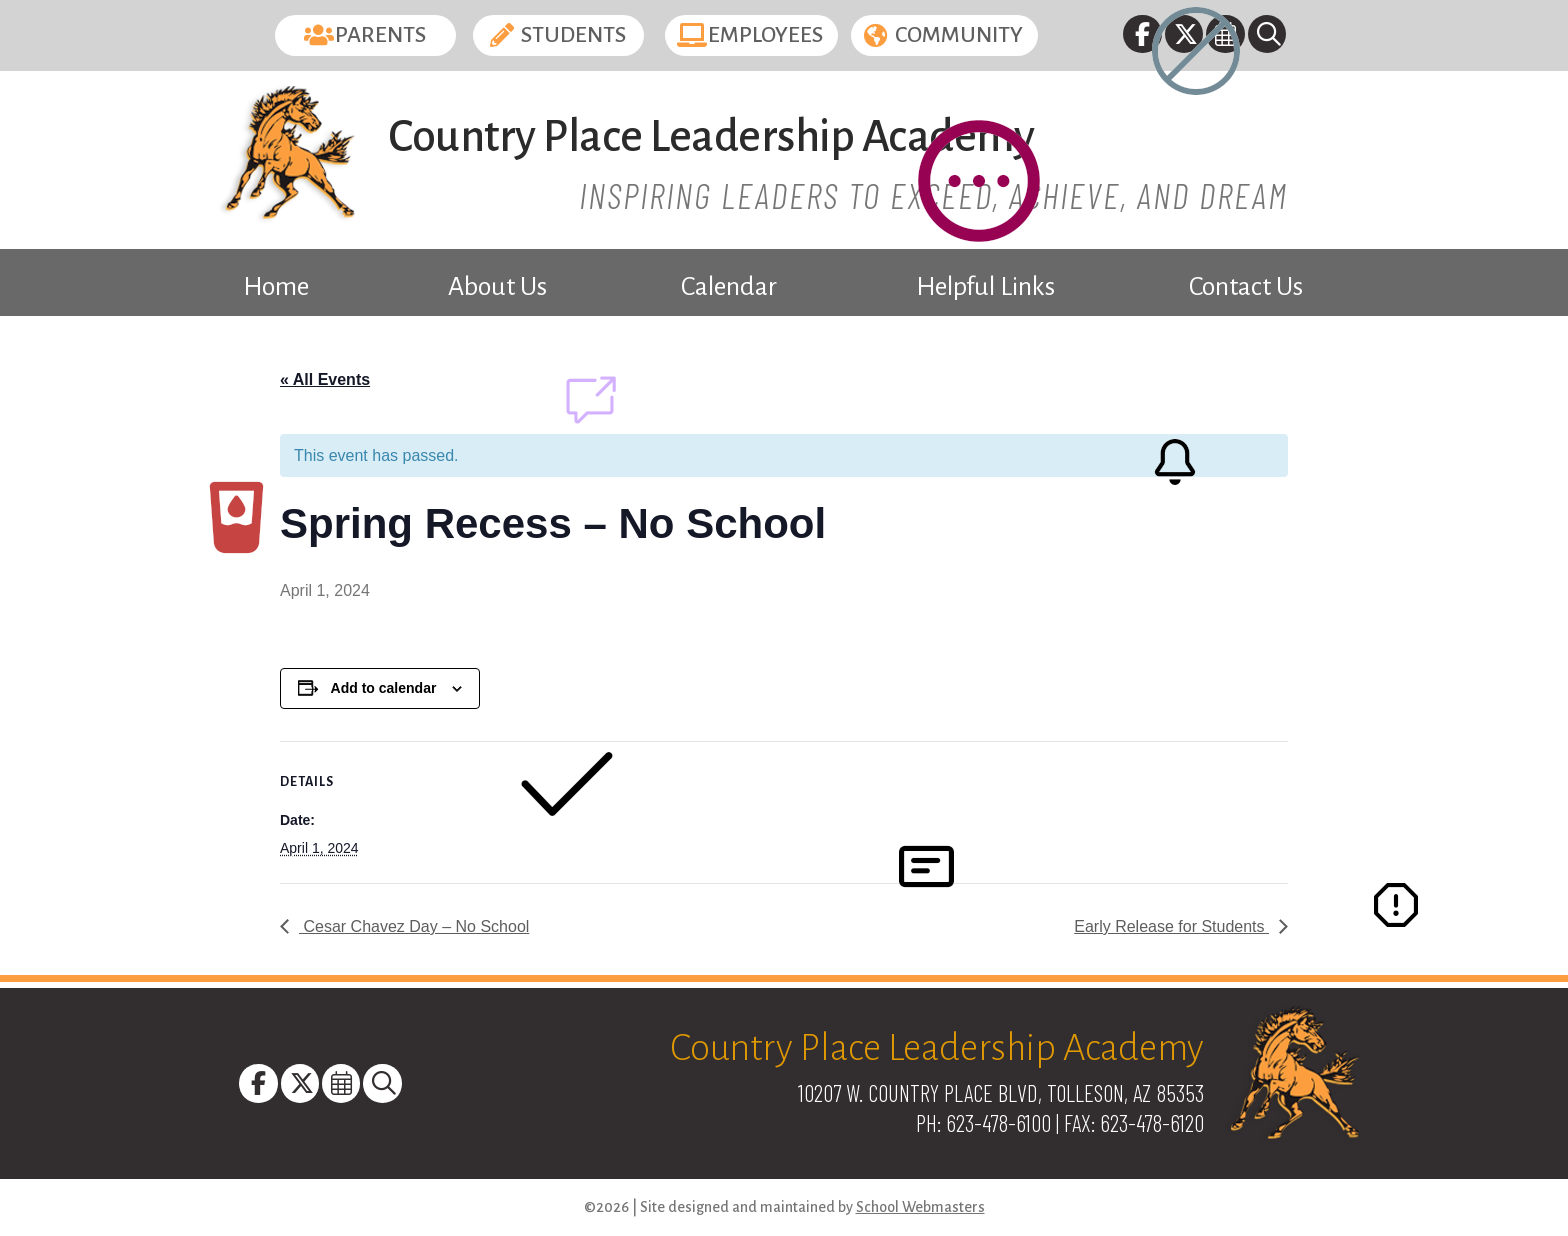  I want to click on confirm or submit an action, so click(567, 784).